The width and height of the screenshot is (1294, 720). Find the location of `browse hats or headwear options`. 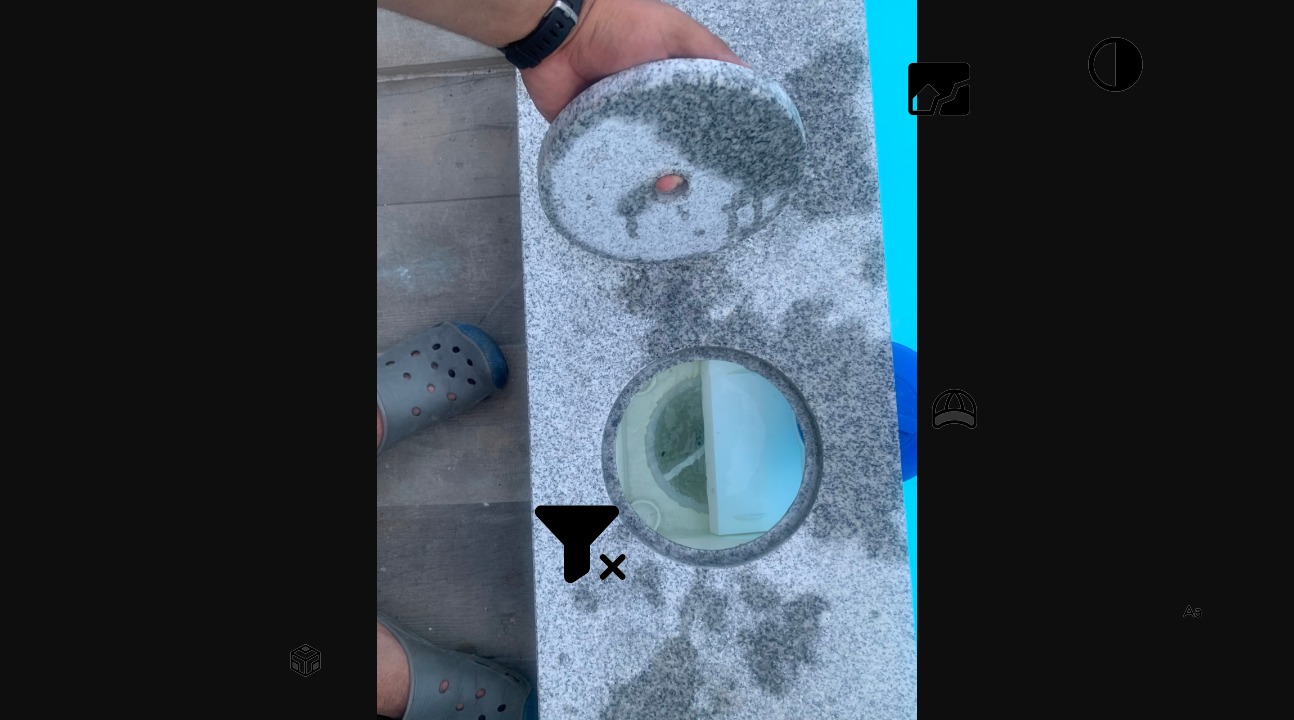

browse hats or headwear options is located at coordinates (954, 411).